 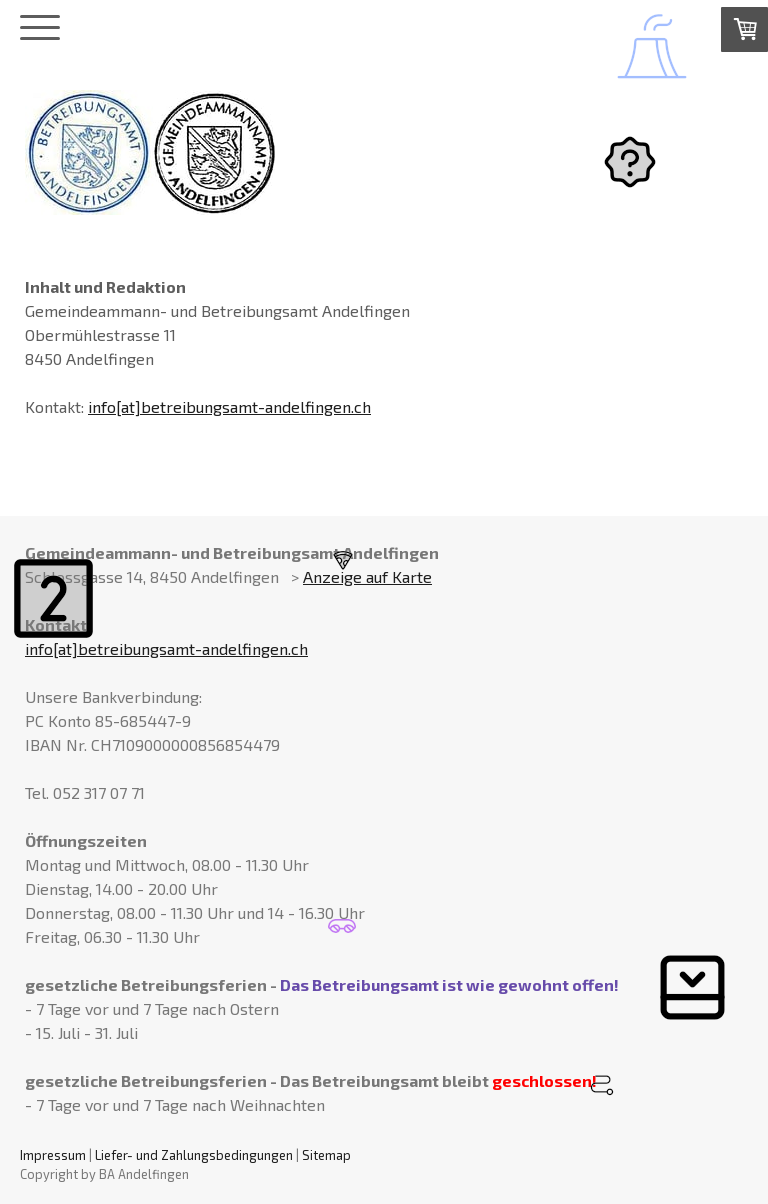 I want to click on access swimming or diving activity settings, so click(x=342, y=926).